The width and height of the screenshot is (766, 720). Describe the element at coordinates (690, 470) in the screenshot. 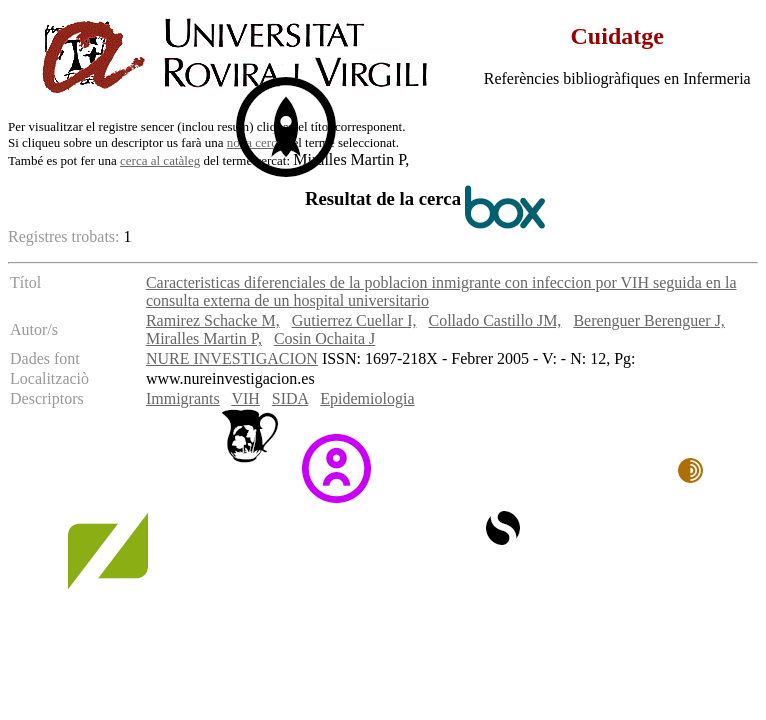

I see `open tor browser for anonymous web browsing` at that location.